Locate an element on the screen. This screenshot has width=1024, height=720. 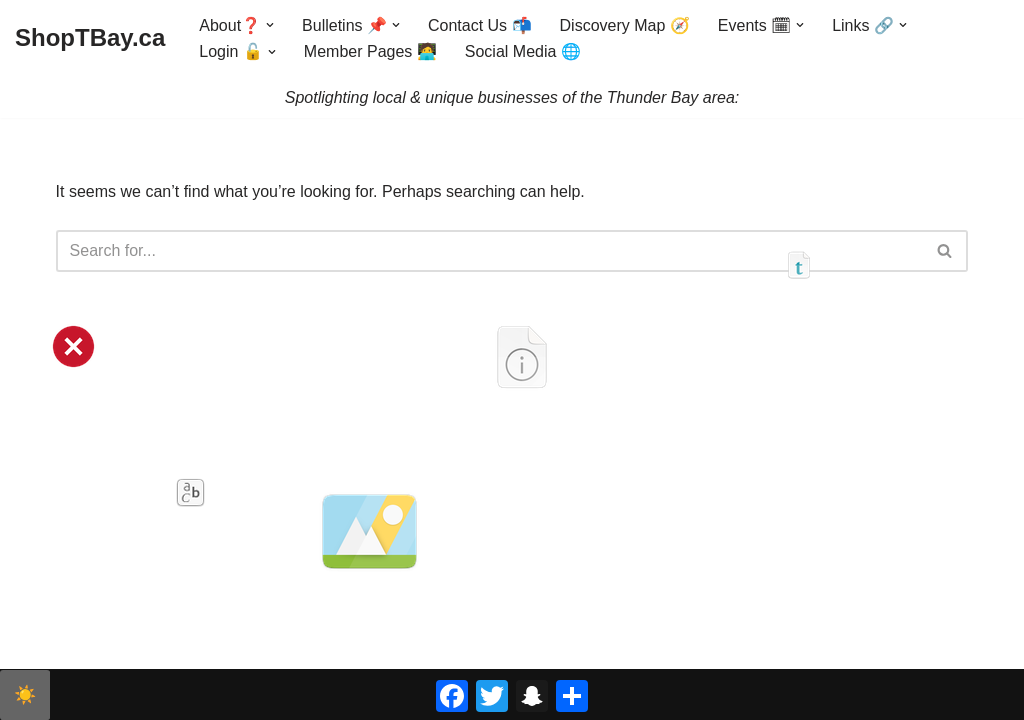
a readme or documentation file is located at coordinates (522, 357).